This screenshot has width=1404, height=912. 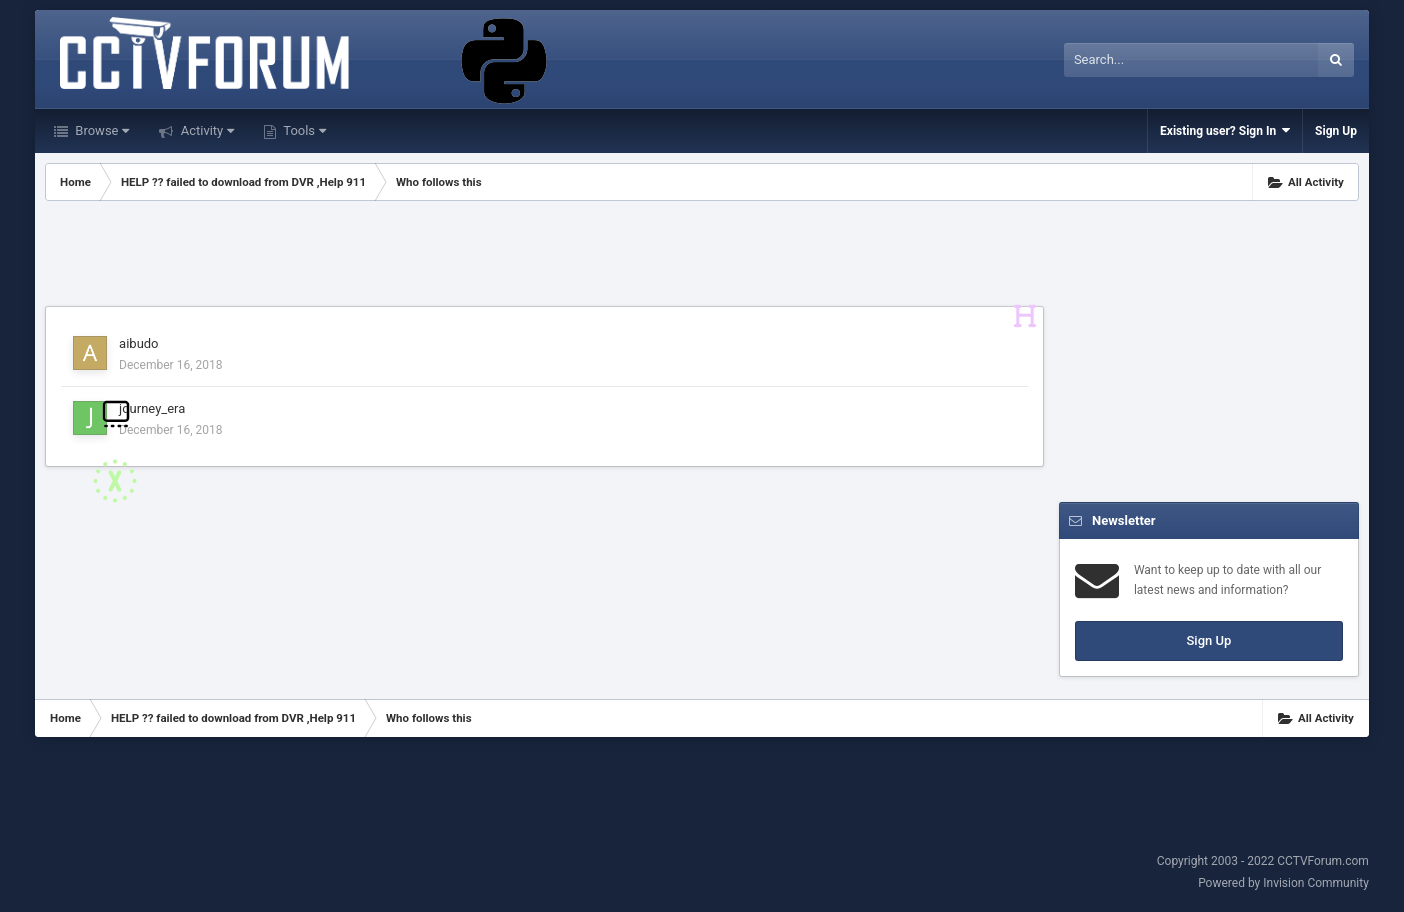 I want to click on view gallery in thumbnail grid mode, so click(x=116, y=414).